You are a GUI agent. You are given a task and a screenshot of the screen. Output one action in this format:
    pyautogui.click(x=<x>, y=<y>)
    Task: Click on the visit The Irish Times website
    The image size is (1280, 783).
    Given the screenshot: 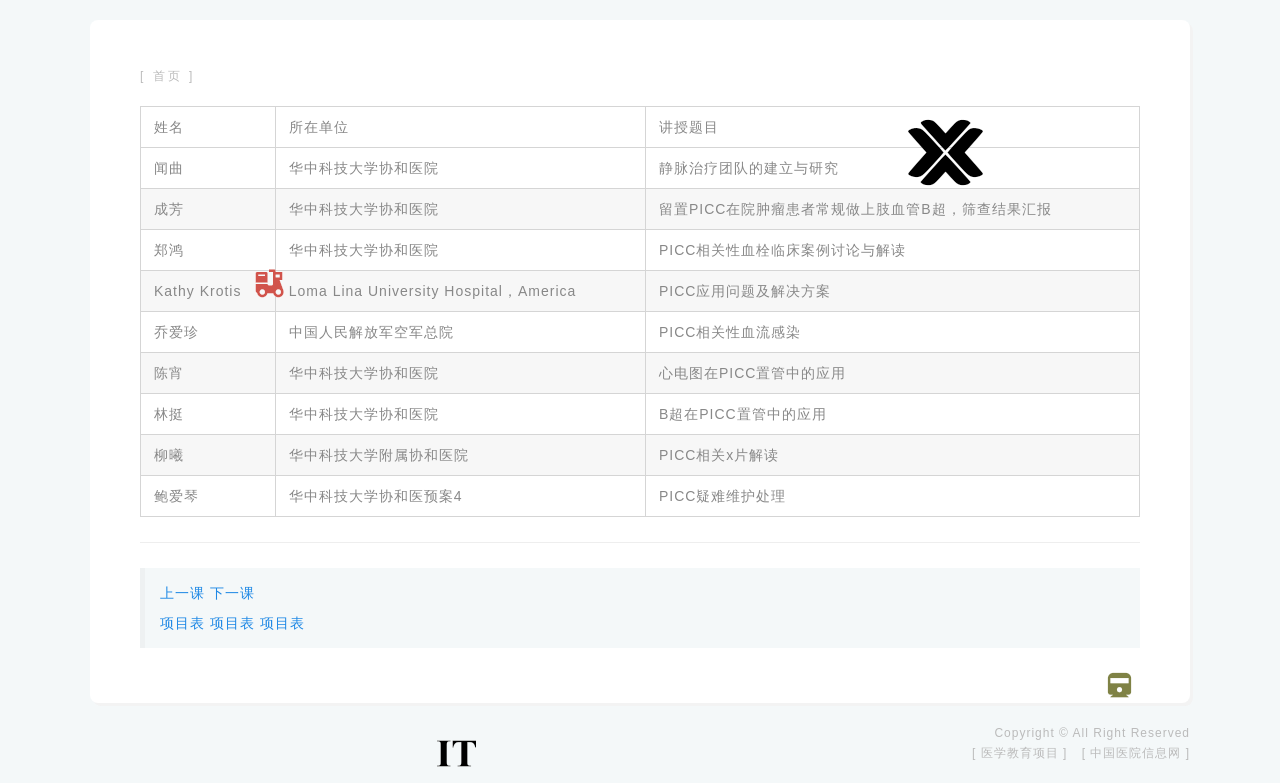 What is the action you would take?
    pyautogui.click(x=456, y=753)
    